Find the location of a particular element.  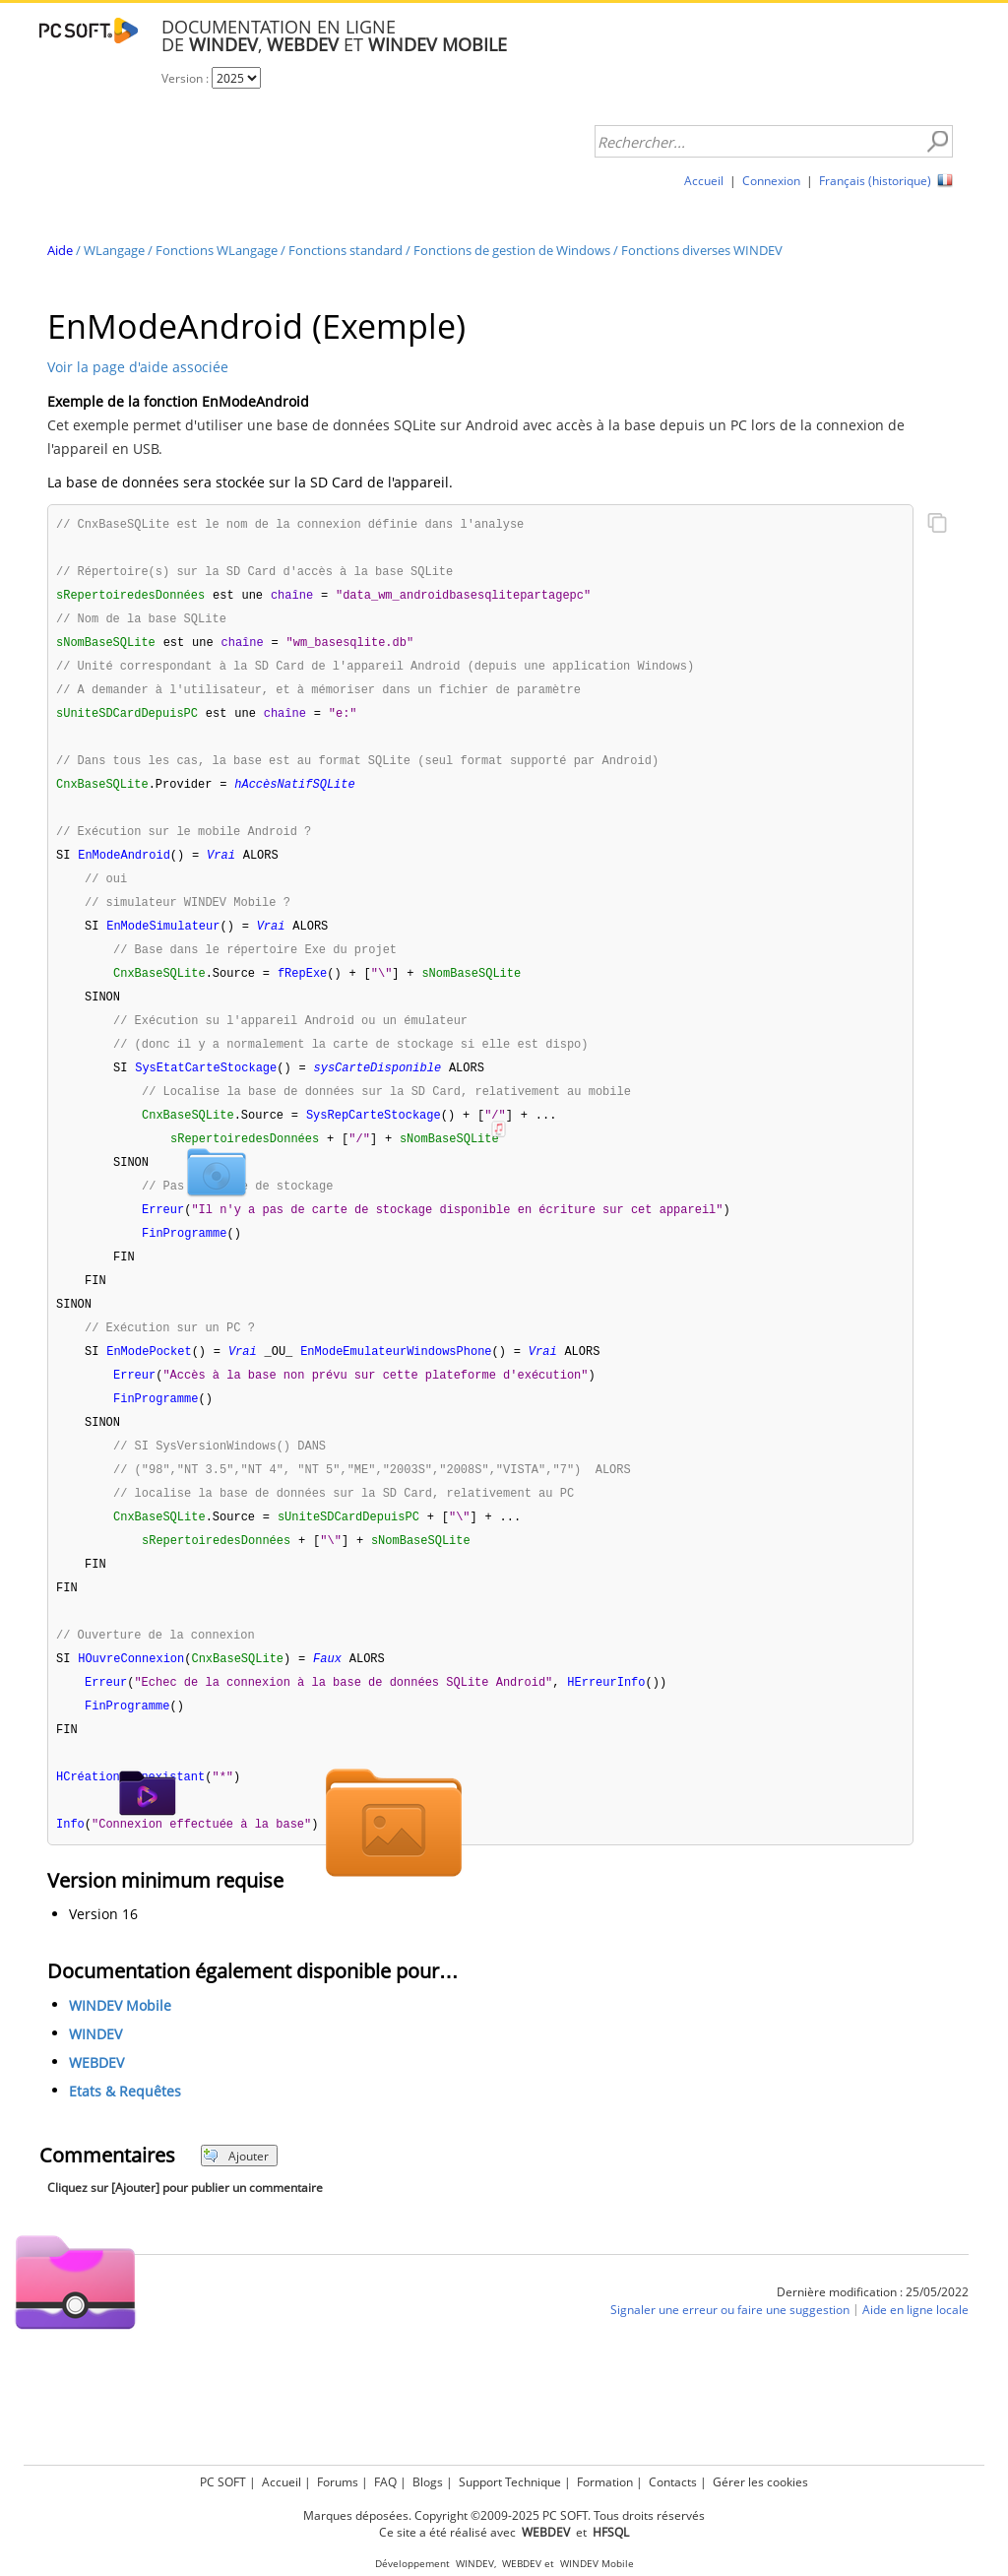

folder for pokémon dream ball collection or related files is located at coordinates (75, 2286).